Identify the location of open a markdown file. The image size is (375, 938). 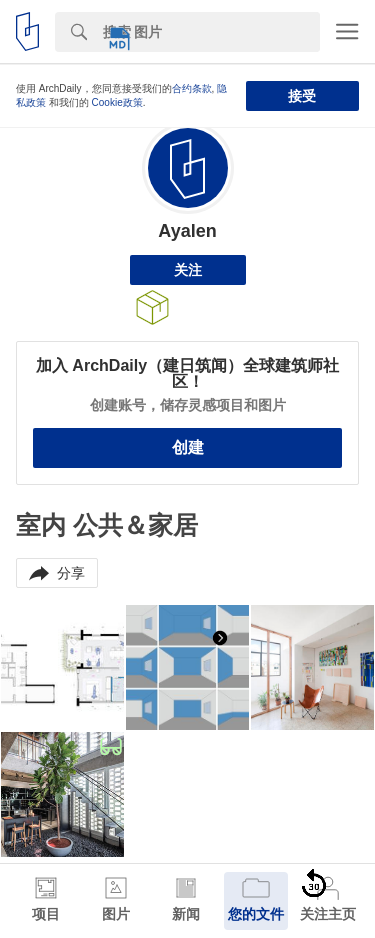
(120, 39).